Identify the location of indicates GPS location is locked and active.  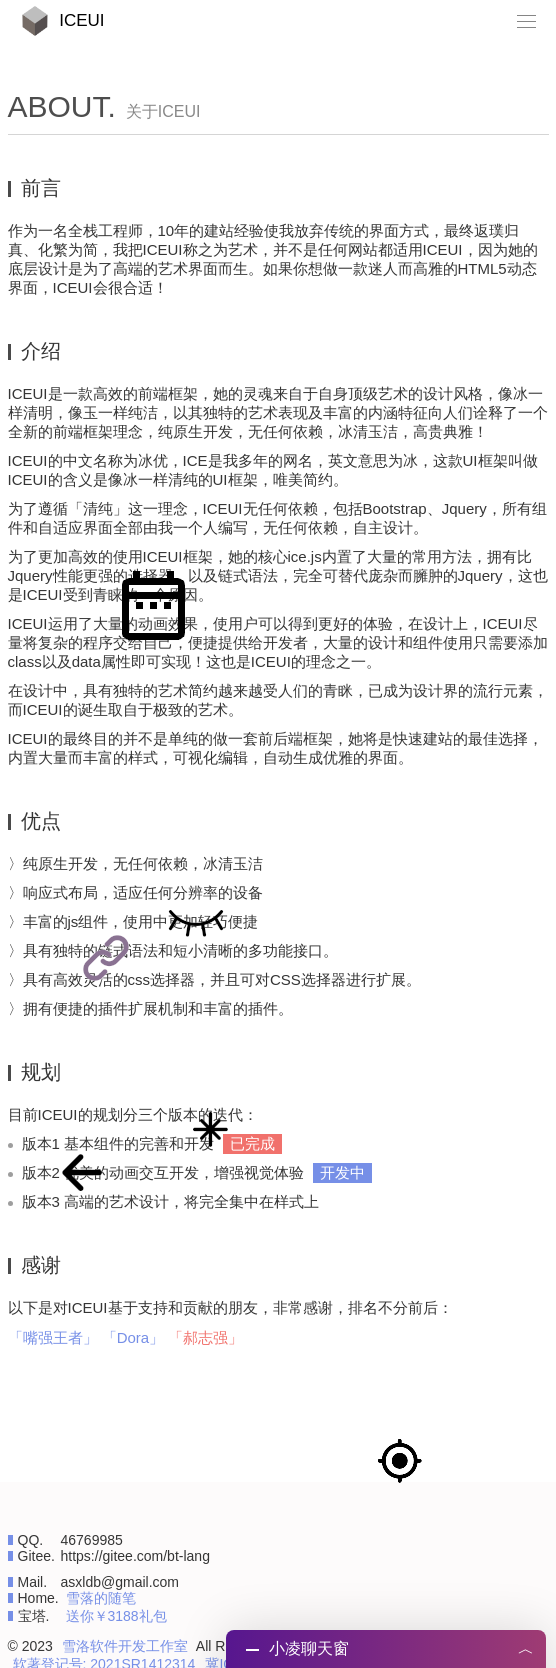
(400, 1461).